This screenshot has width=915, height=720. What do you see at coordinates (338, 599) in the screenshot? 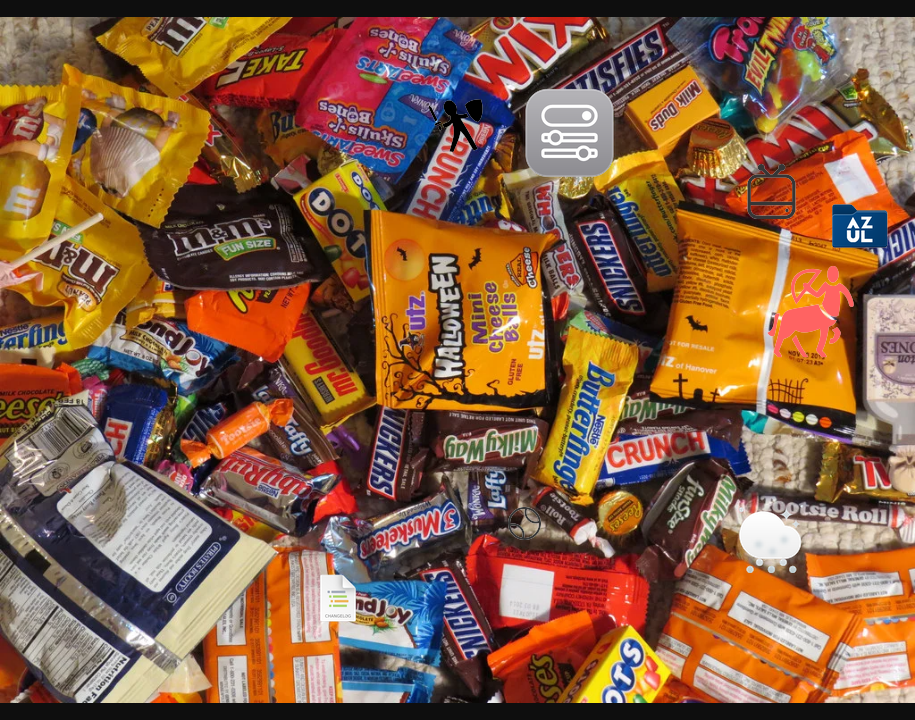
I see `changelog text file` at bounding box center [338, 599].